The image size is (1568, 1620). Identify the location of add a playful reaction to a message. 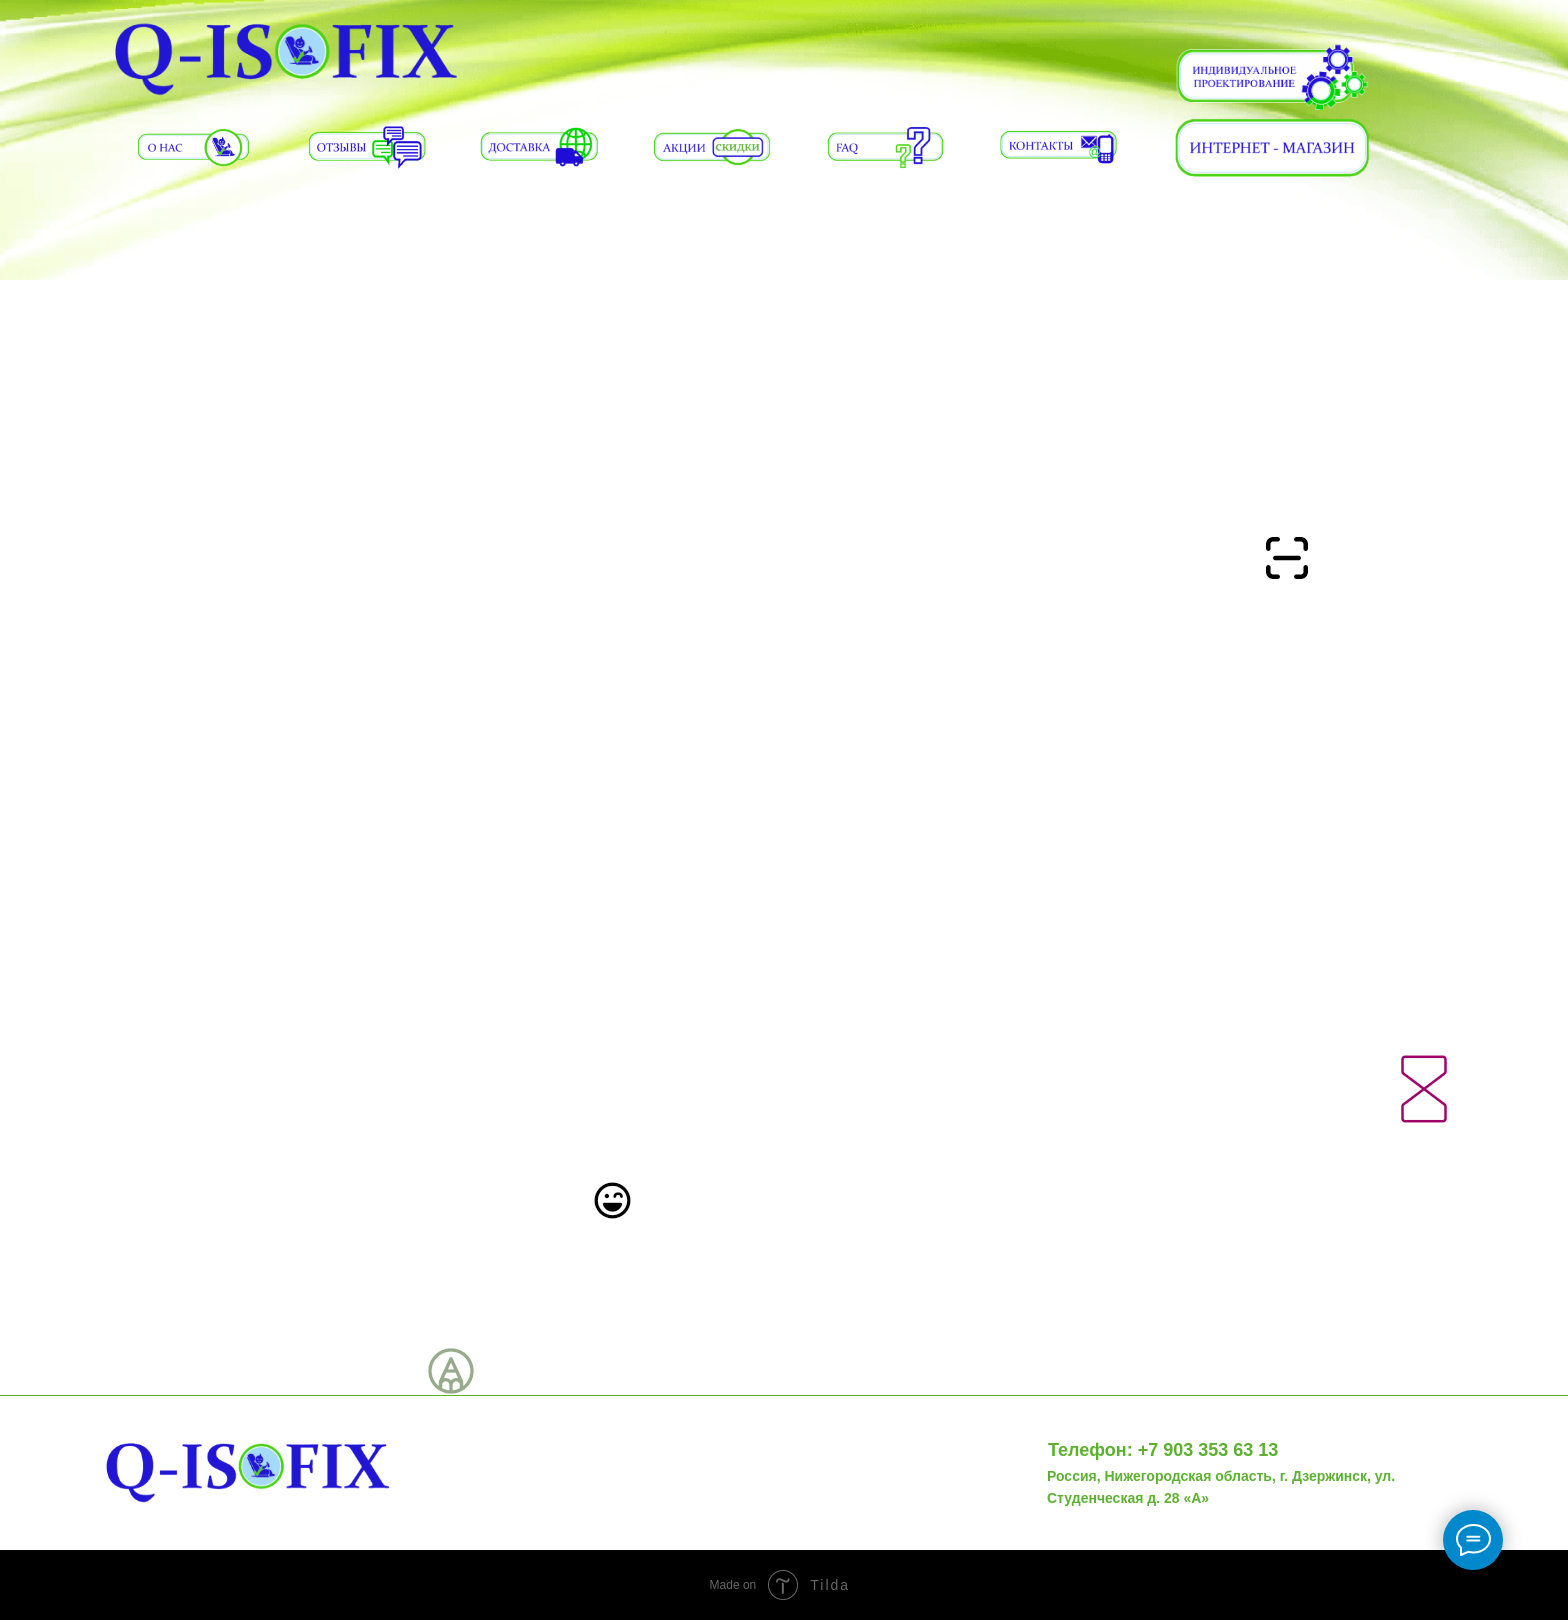
(612, 1200).